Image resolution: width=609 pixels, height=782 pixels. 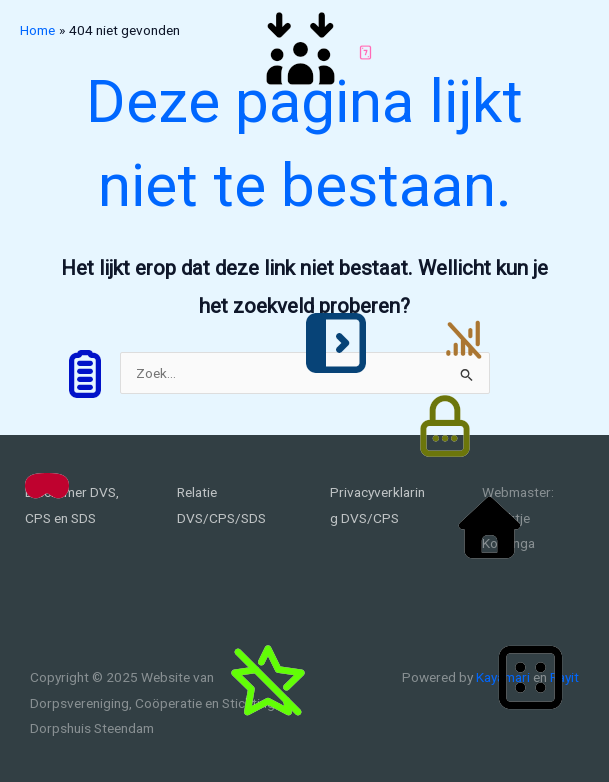 What do you see at coordinates (47, 485) in the screenshot?
I see `access apple vision pro settings` at bounding box center [47, 485].